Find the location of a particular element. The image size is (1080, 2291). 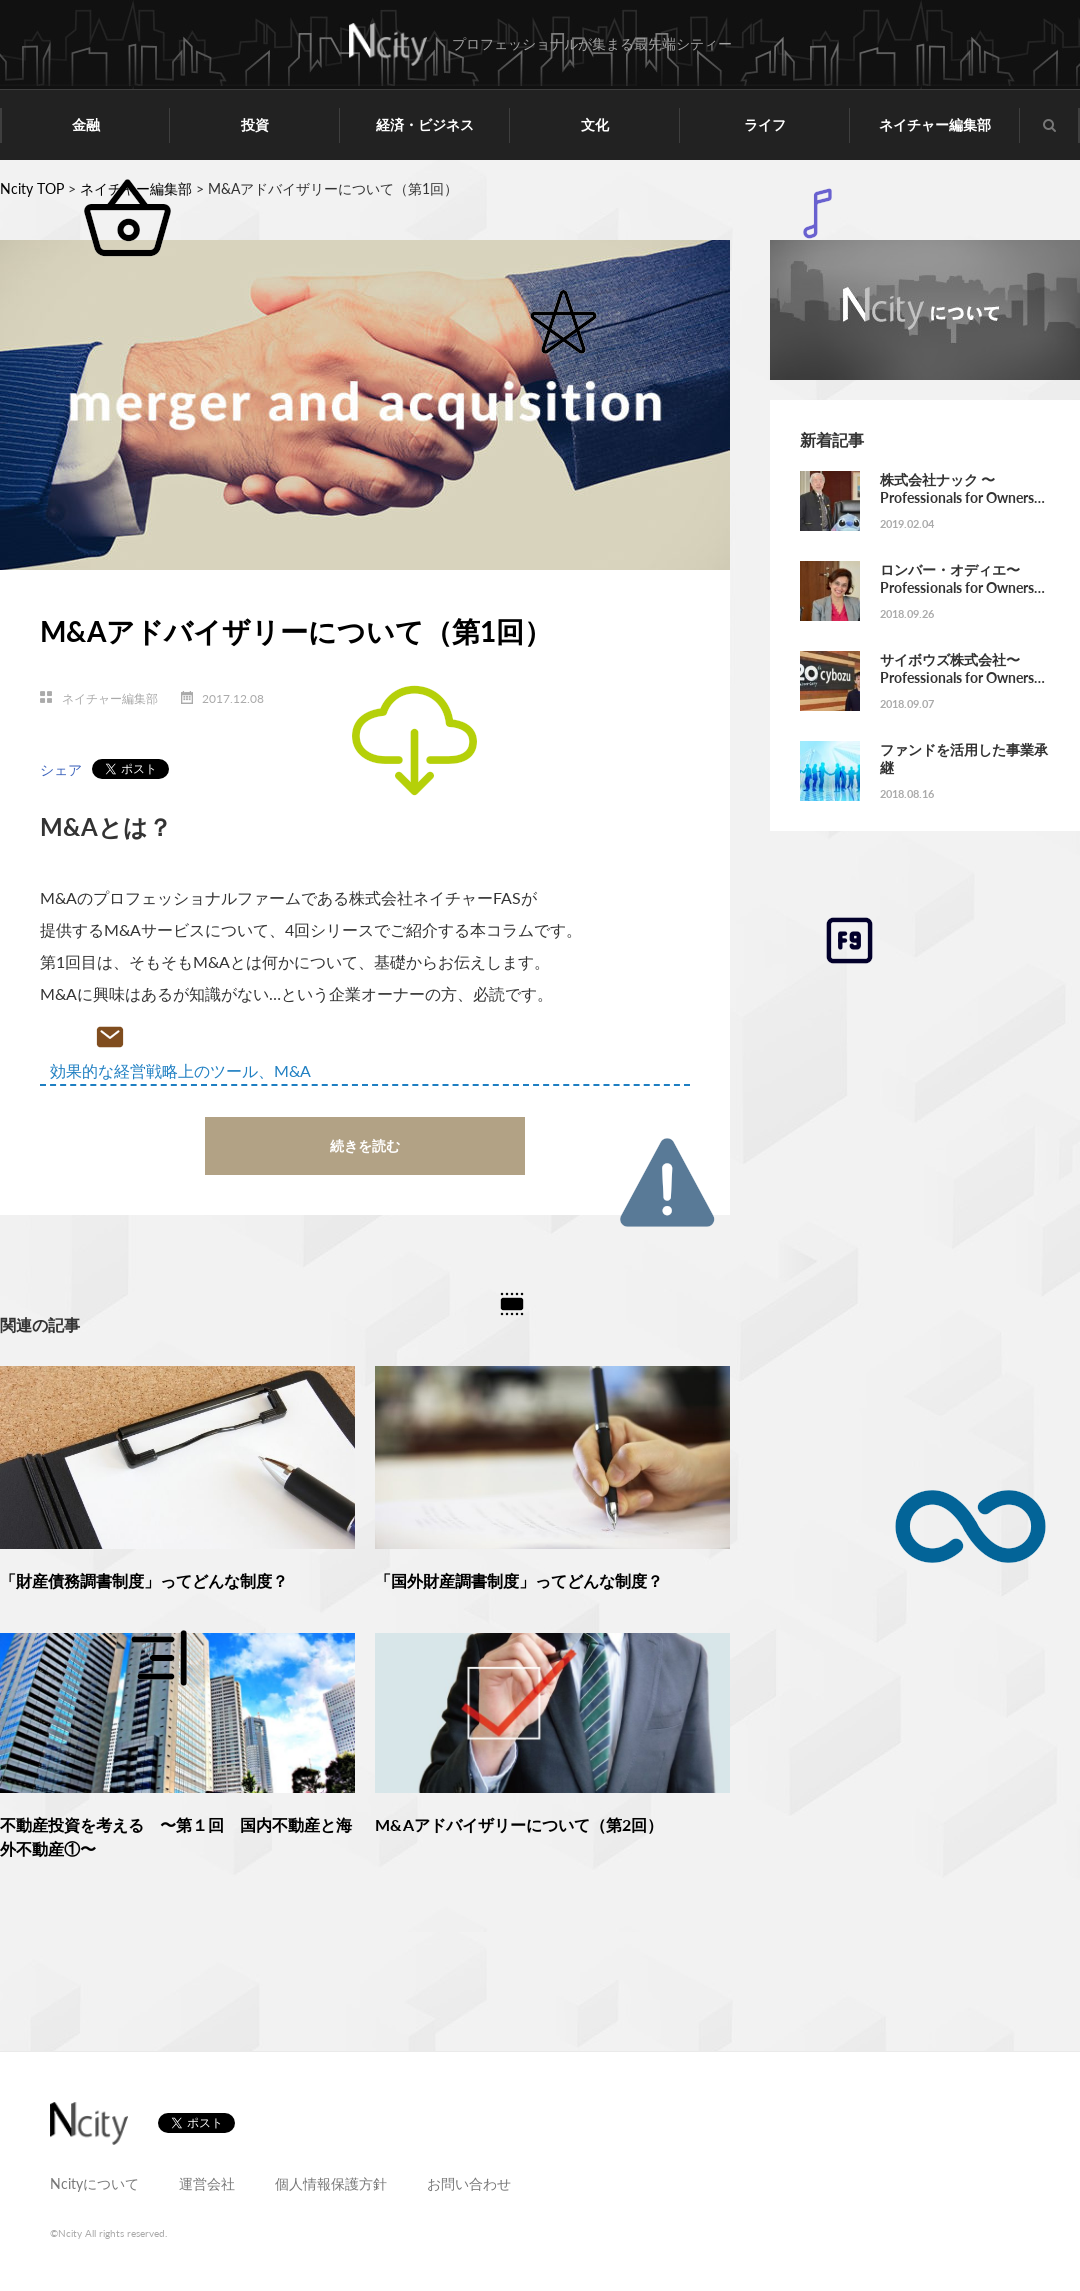

view your shopping basket is located at coordinates (127, 219).